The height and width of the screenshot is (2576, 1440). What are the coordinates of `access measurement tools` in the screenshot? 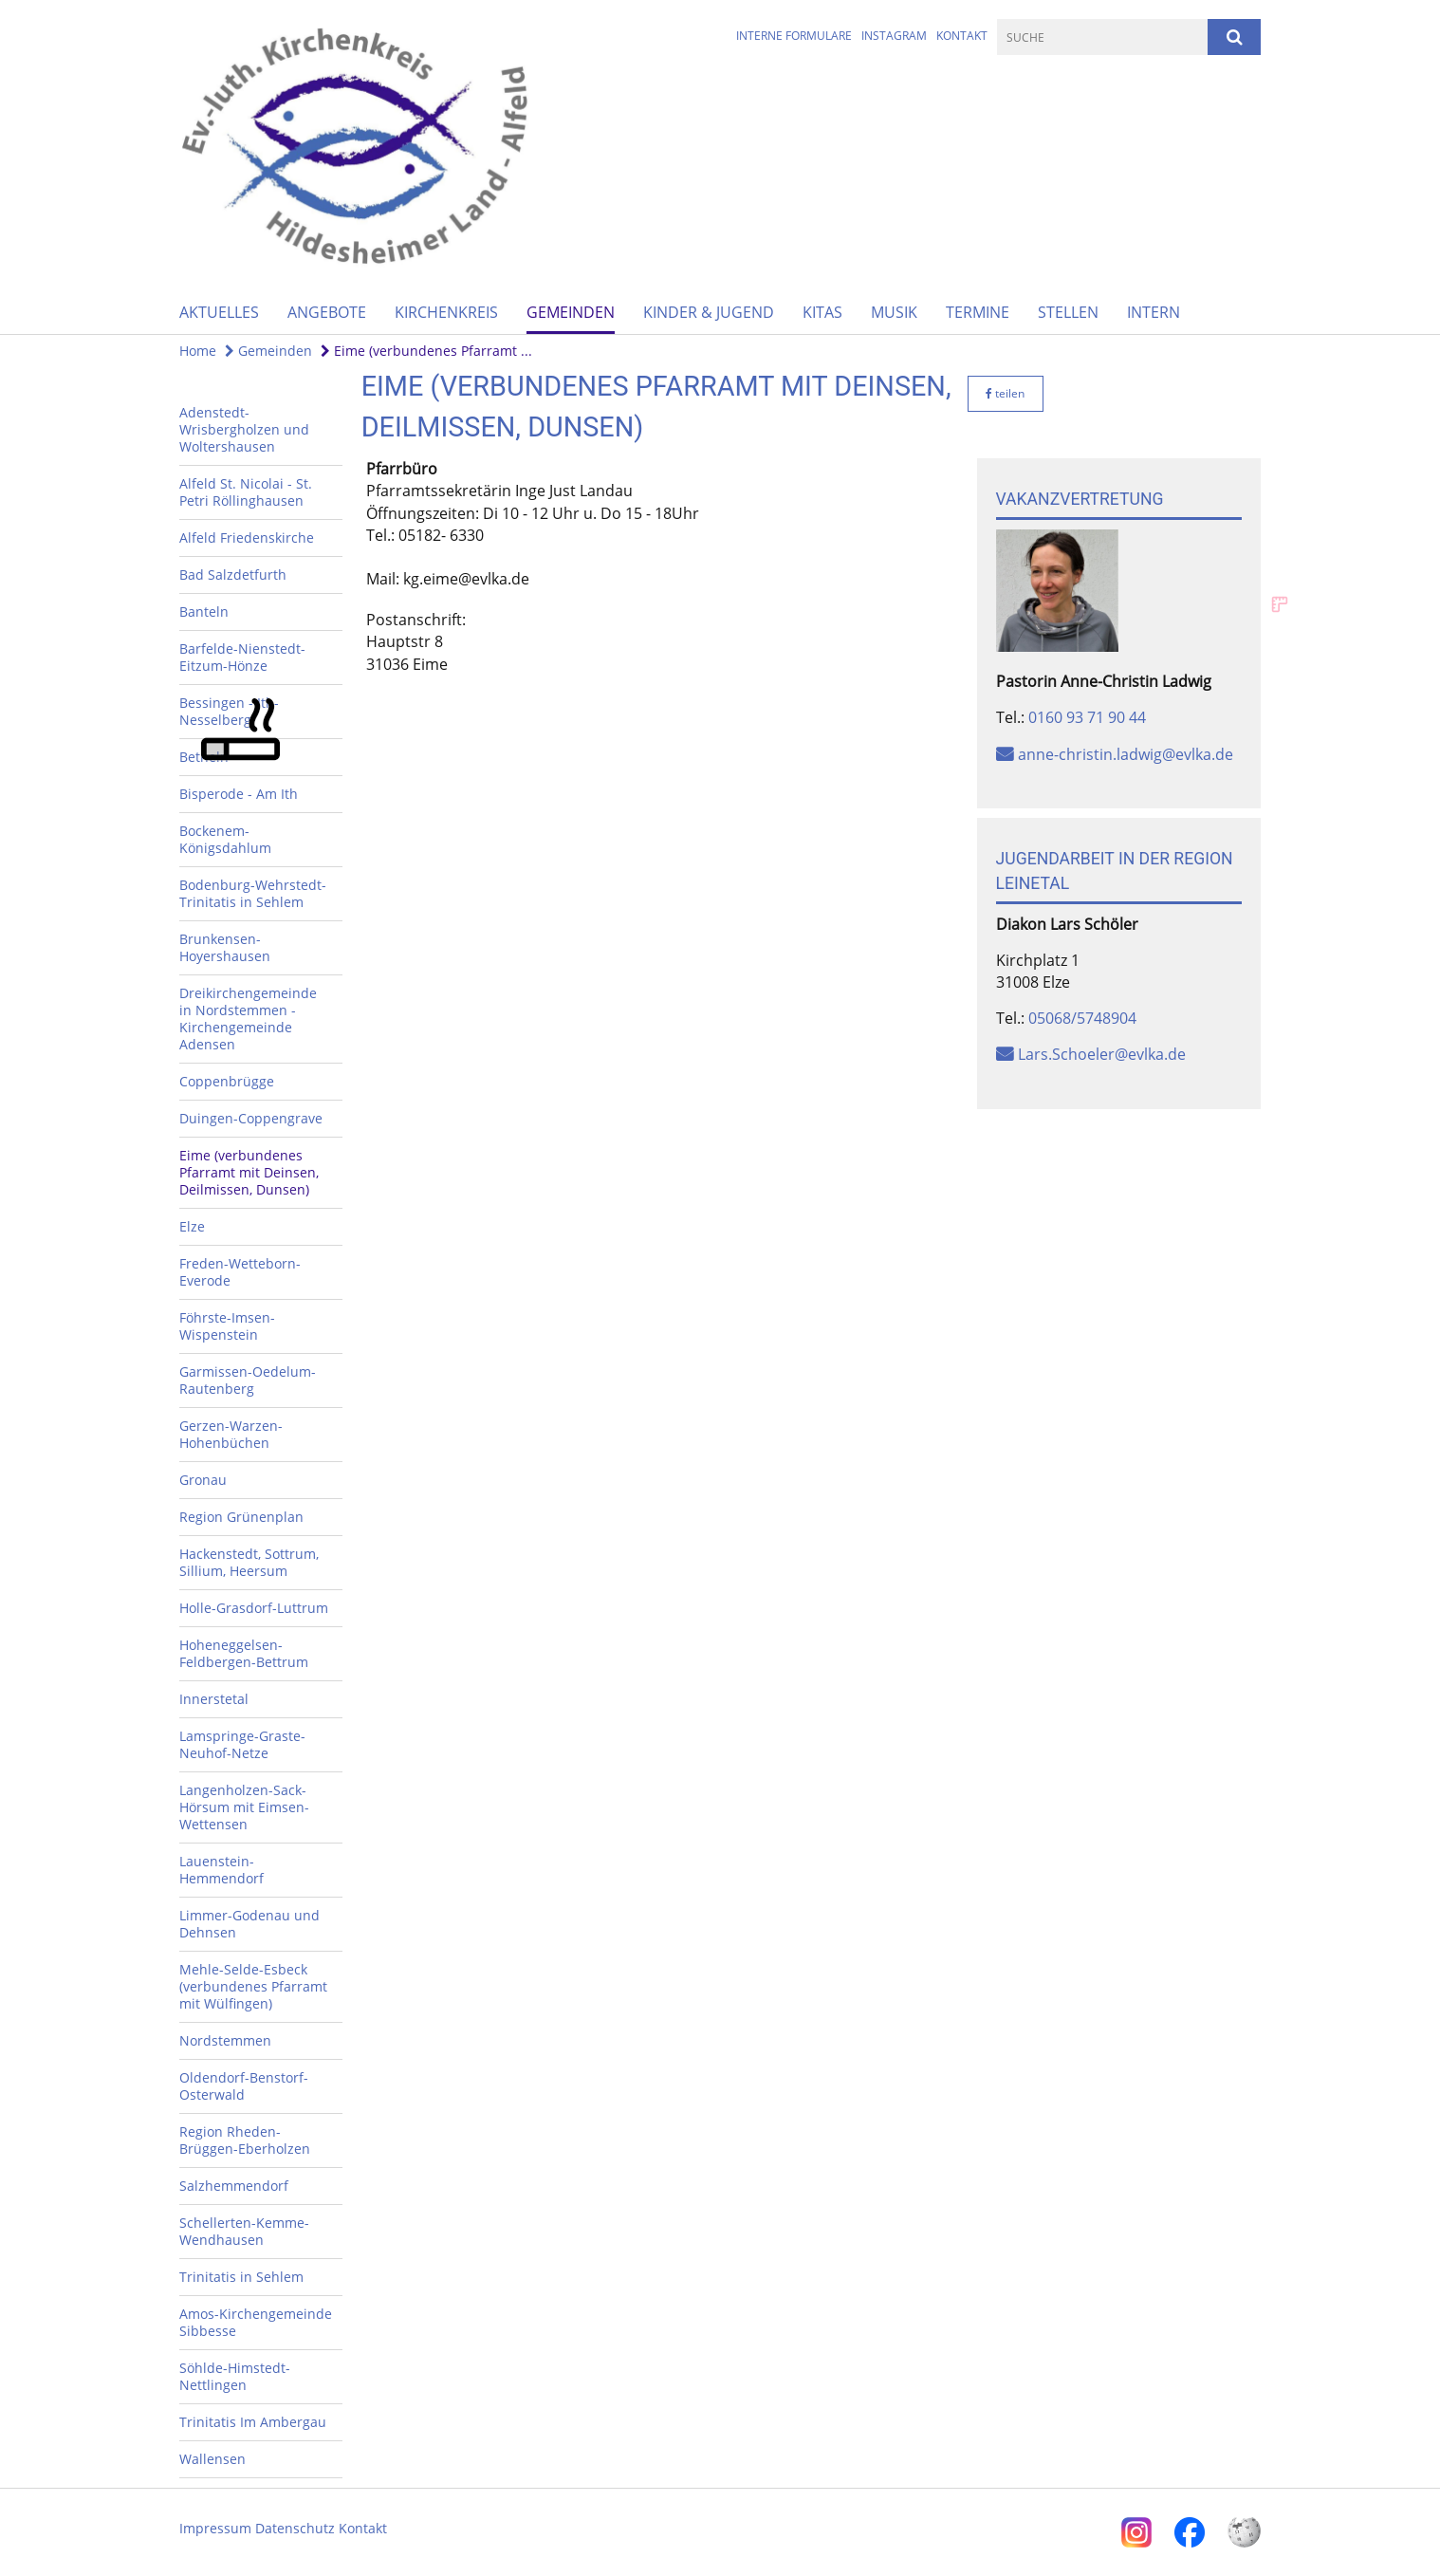 It's located at (1280, 604).